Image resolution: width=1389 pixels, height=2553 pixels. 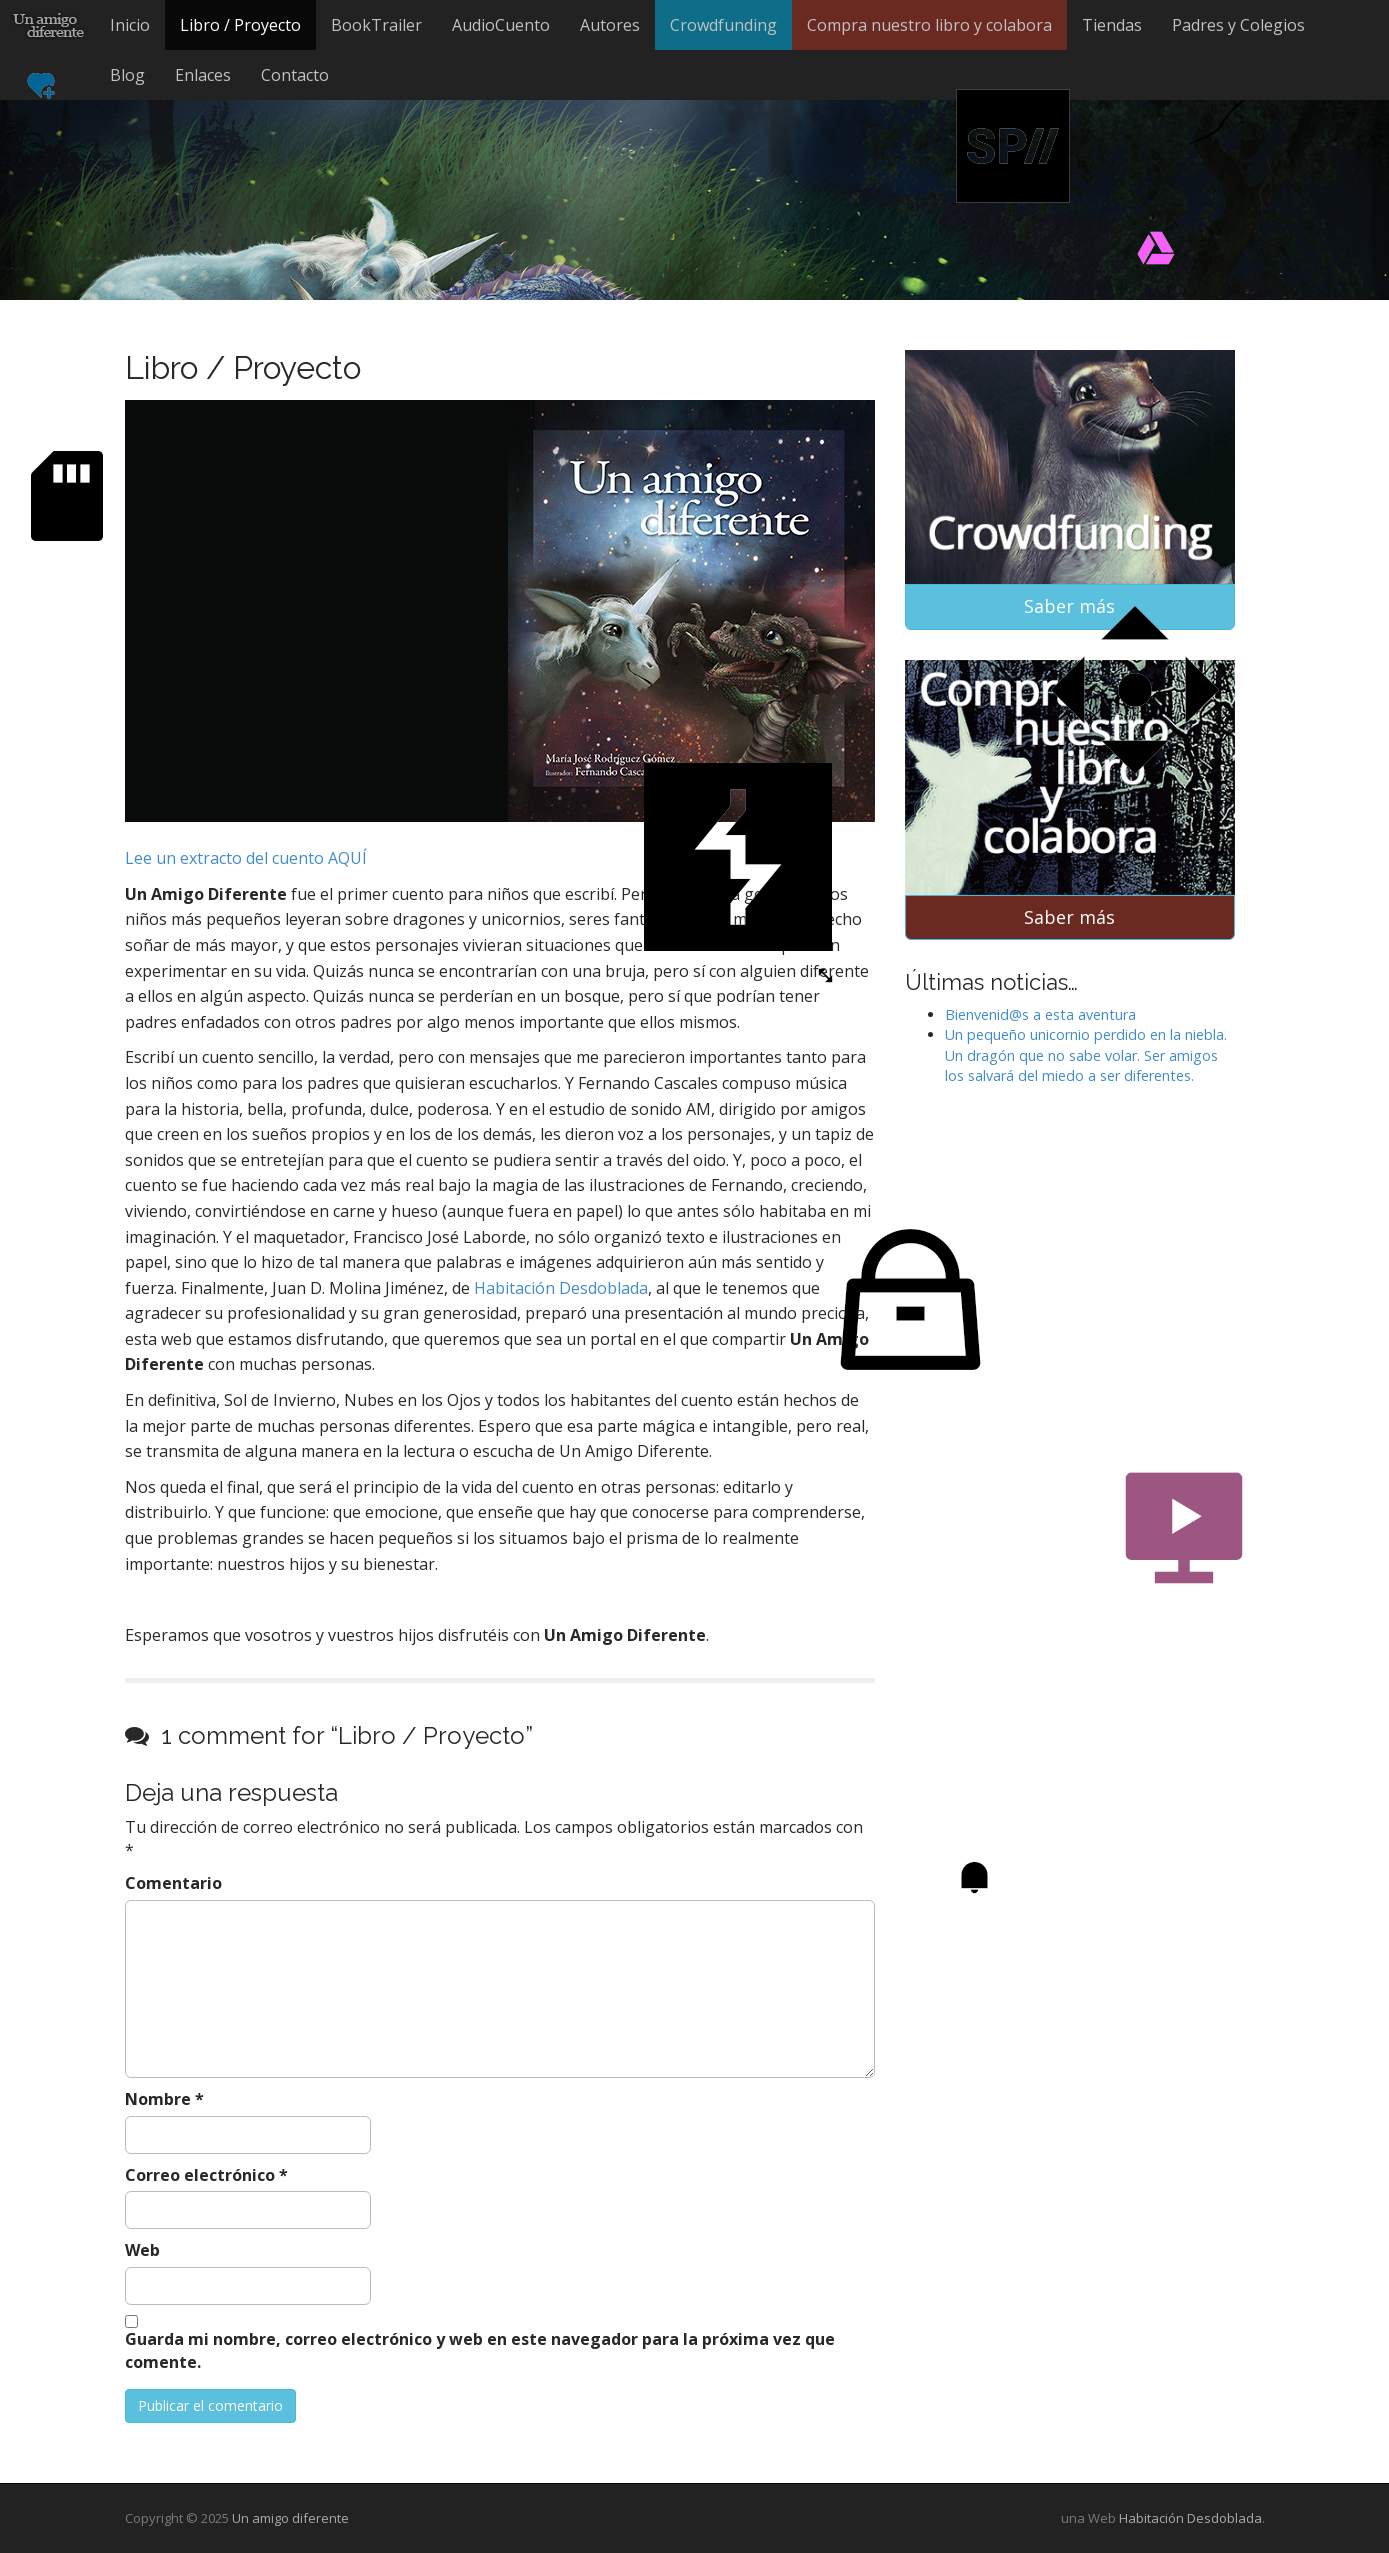 What do you see at coordinates (41, 85) in the screenshot?
I see `add to favorites` at bounding box center [41, 85].